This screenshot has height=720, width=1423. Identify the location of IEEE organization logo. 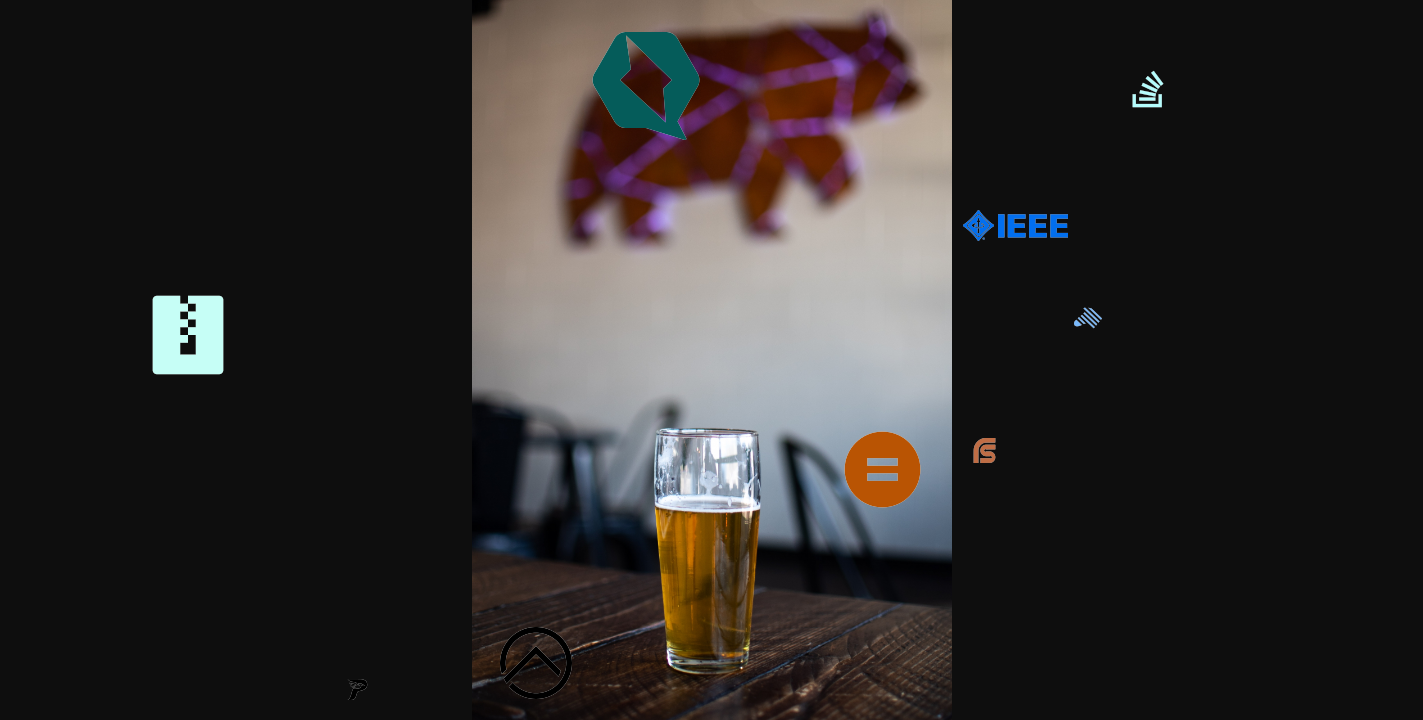
(1015, 225).